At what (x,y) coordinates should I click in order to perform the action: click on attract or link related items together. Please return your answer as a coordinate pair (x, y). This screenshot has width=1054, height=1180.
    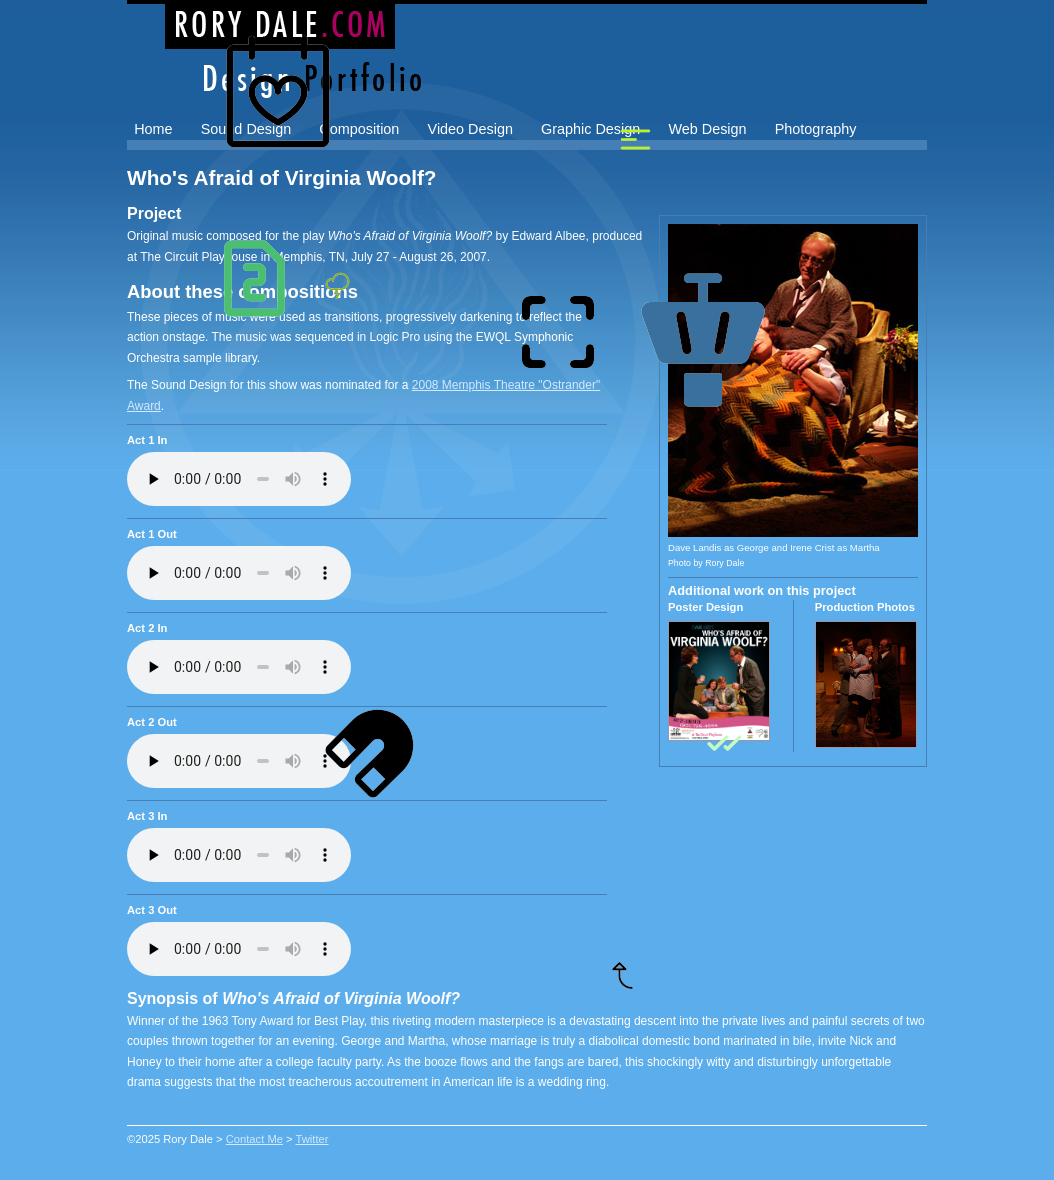
    Looking at the image, I should click on (371, 752).